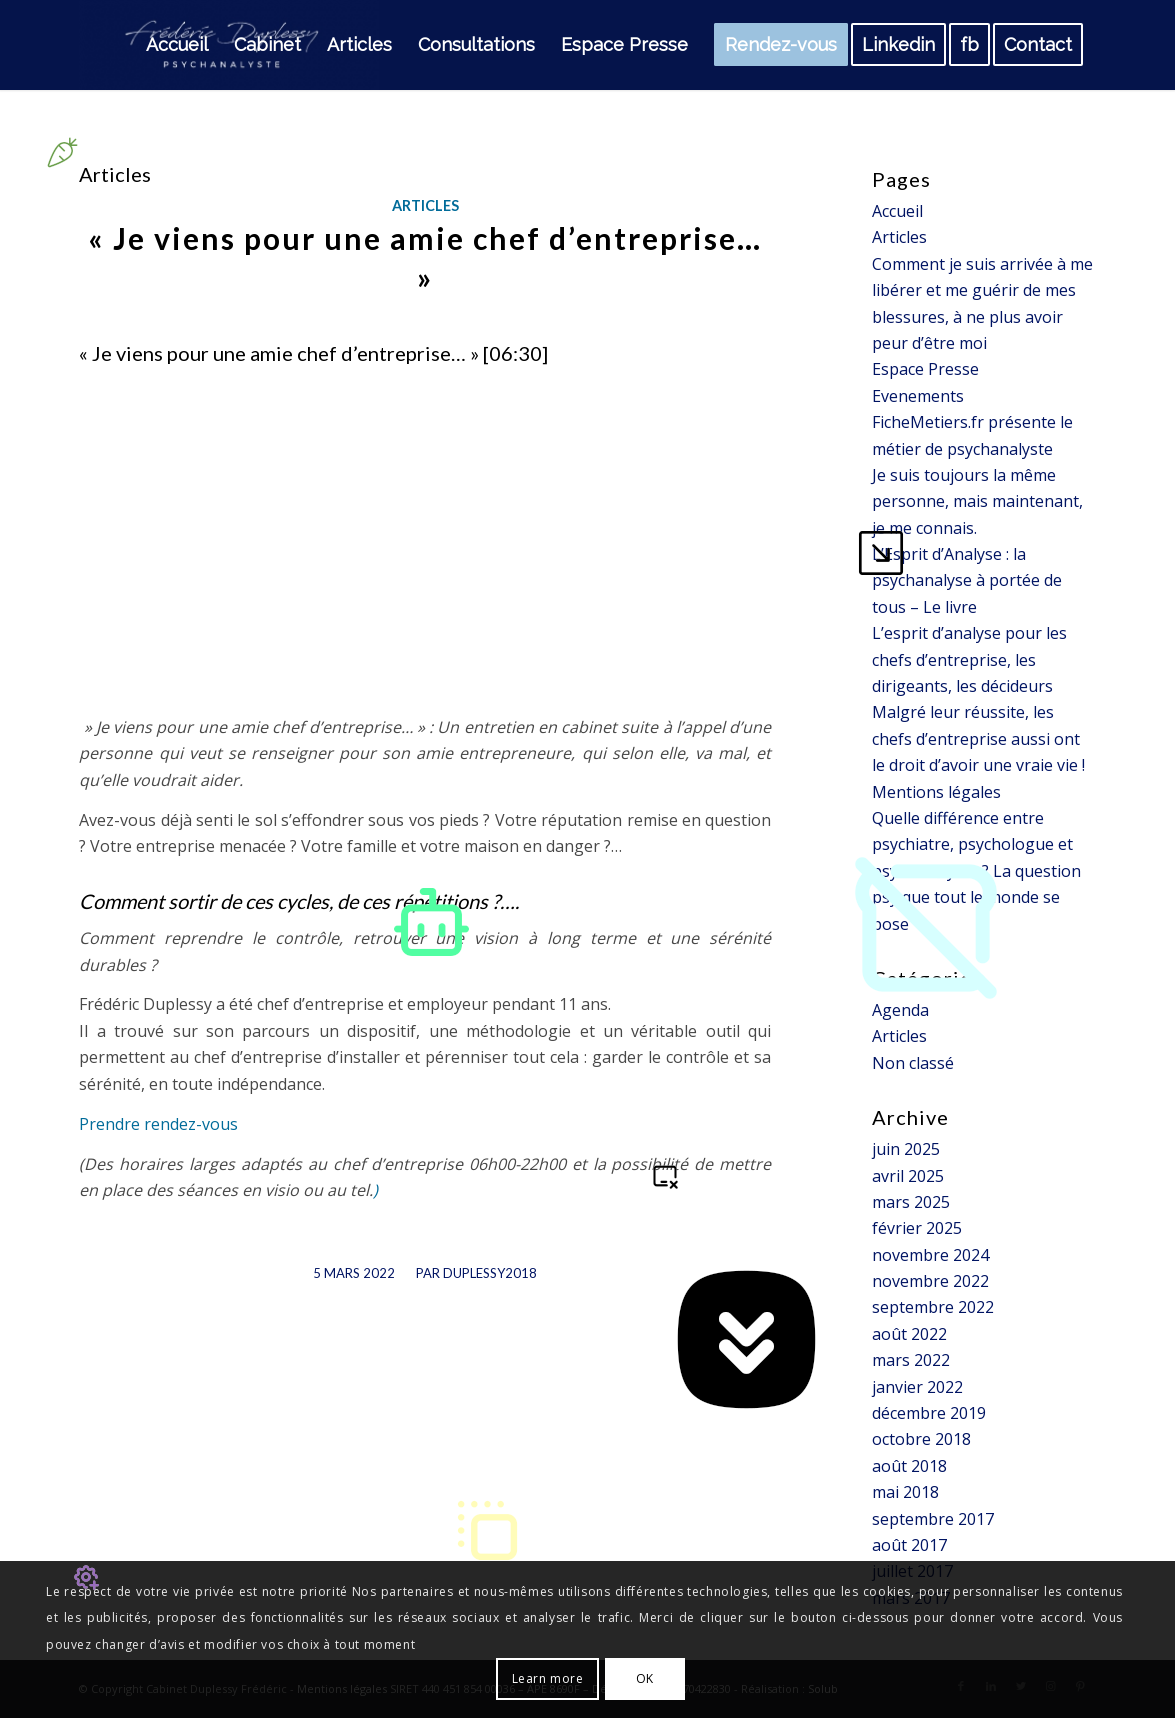 The width and height of the screenshot is (1175, 1718). Describe the element at coordinates (487, 1530) in the screenshot. I see `drag and drop to reorder items` at that location.